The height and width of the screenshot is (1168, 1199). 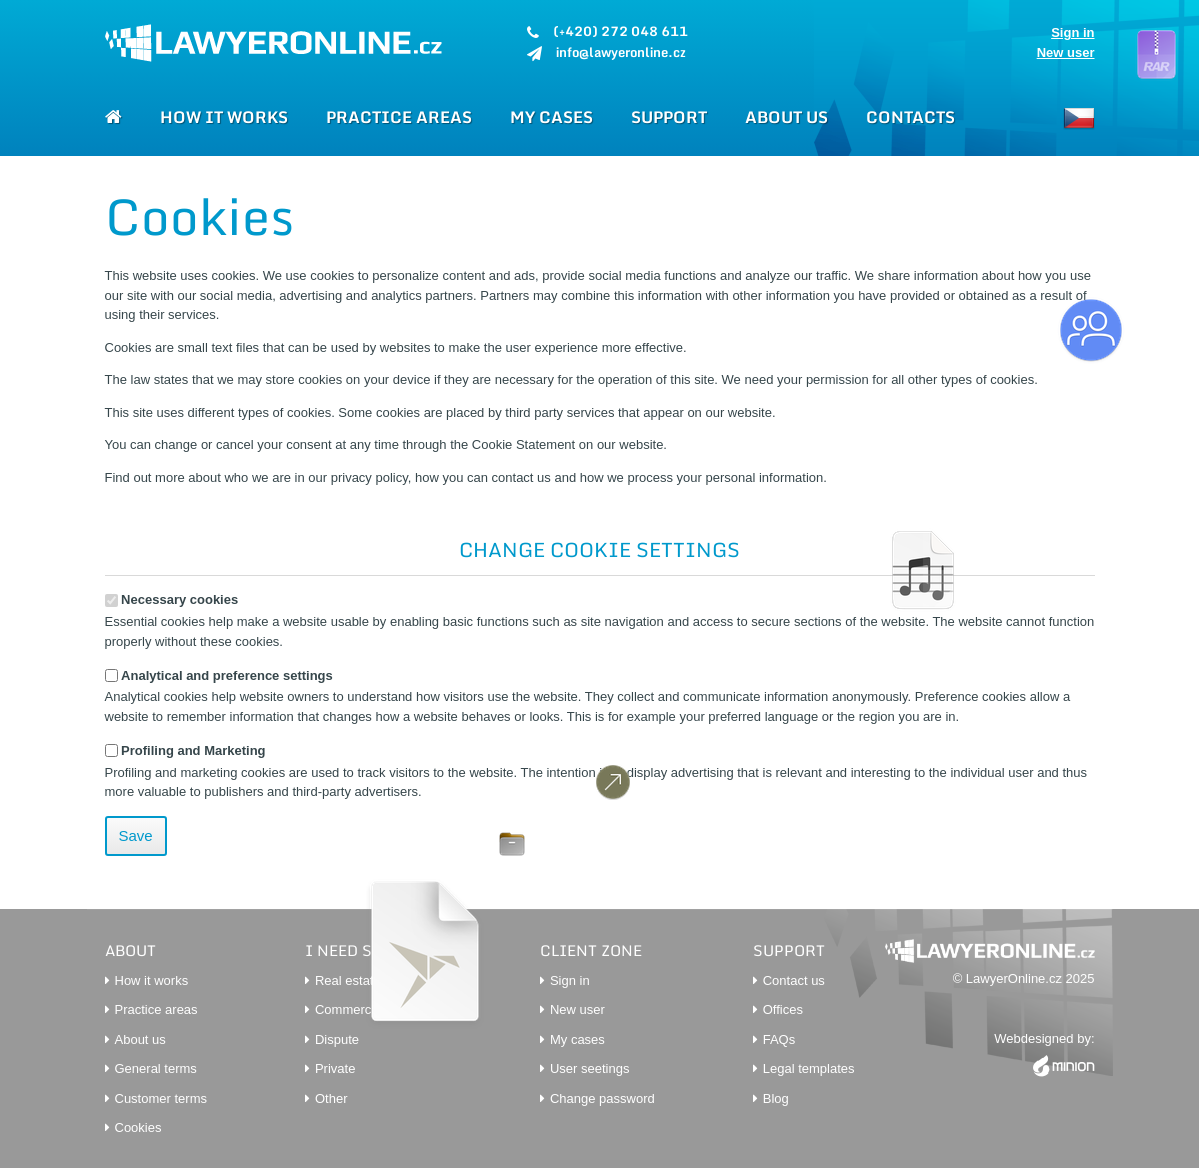 I want to click on indicates a symbolic link or shortcut to another file, so click(x=613, y=782).